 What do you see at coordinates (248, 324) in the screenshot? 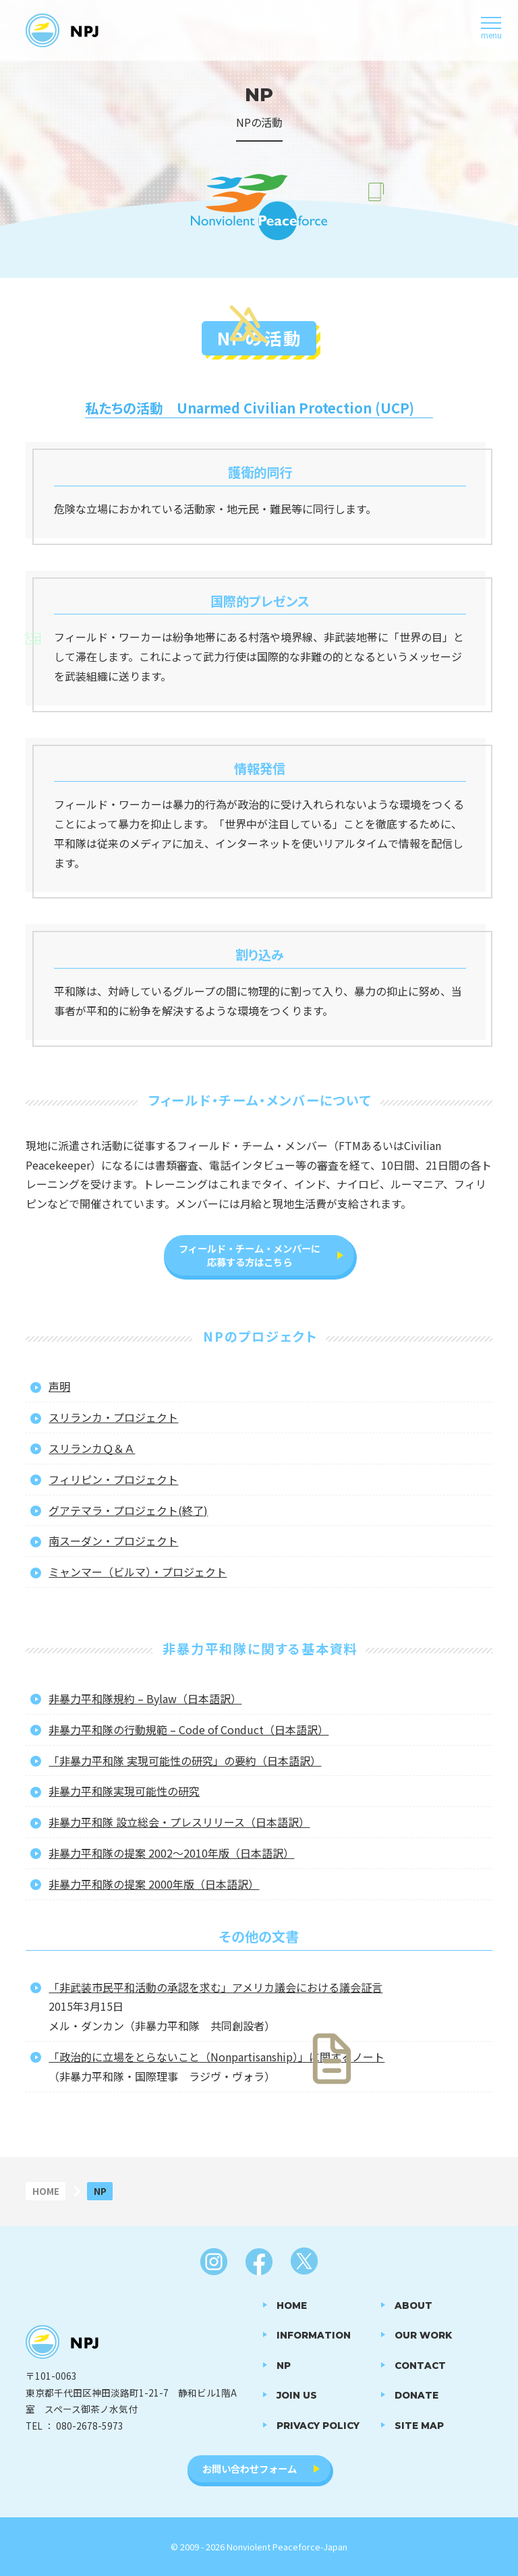
I see `camping site unavailable or closed` at bounding box center [248, 324].